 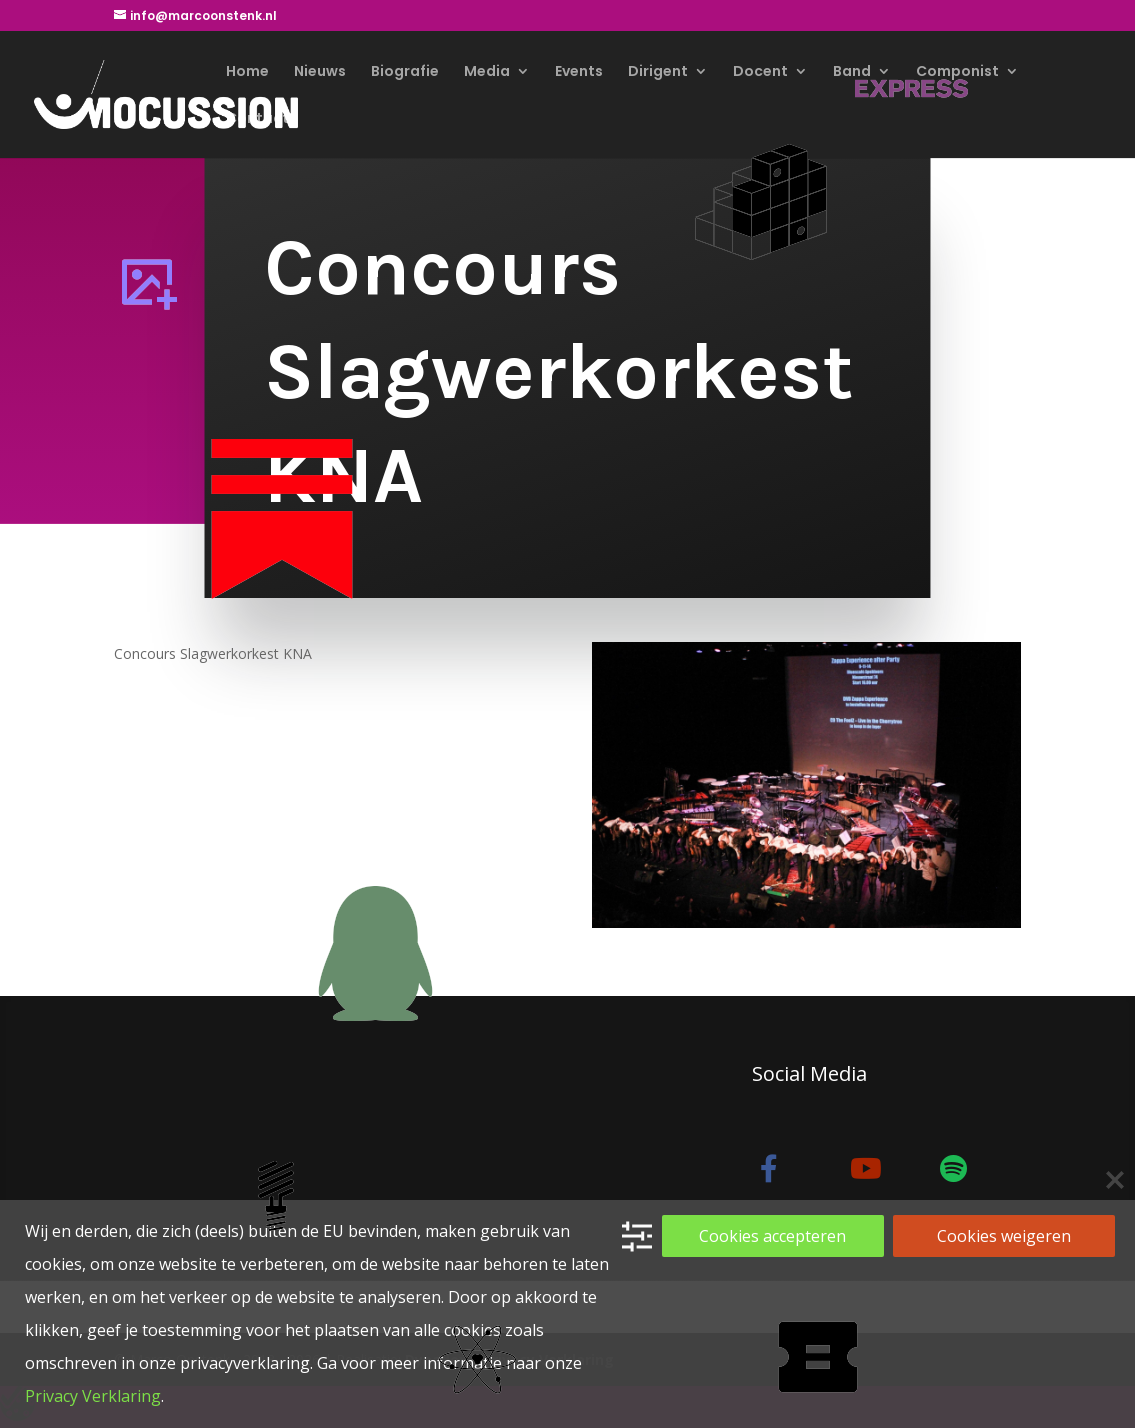 What do you see at coordinates (477, 1359) in the screenshot?
I see `neutralinojs framework logo` at bounding box center [477, 1359].